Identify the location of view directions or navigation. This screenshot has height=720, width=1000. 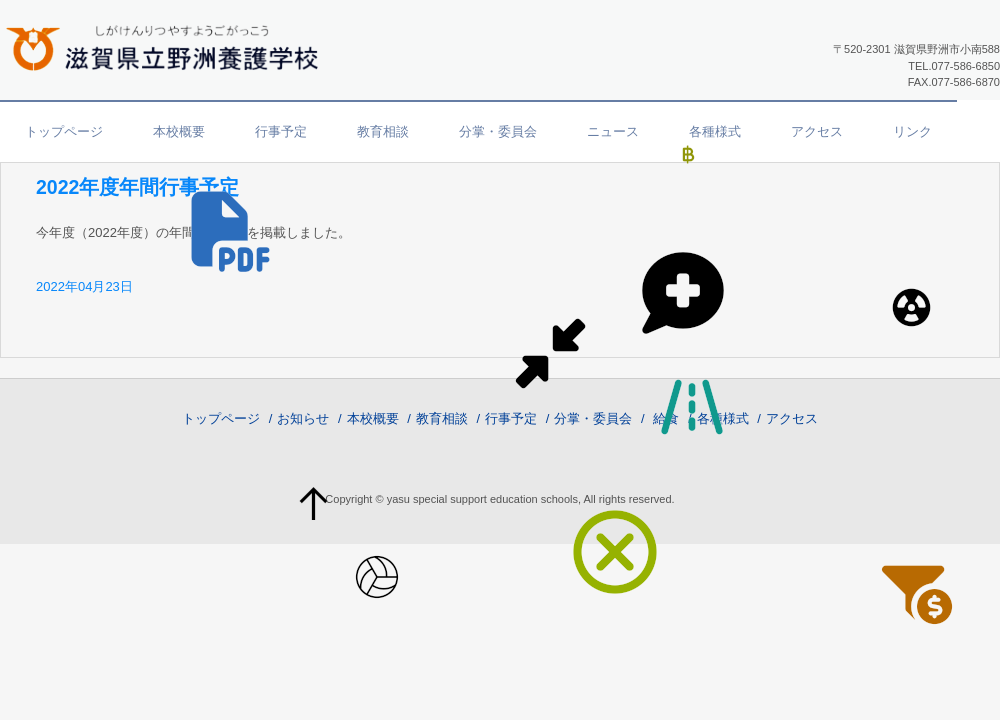
(692, 407).